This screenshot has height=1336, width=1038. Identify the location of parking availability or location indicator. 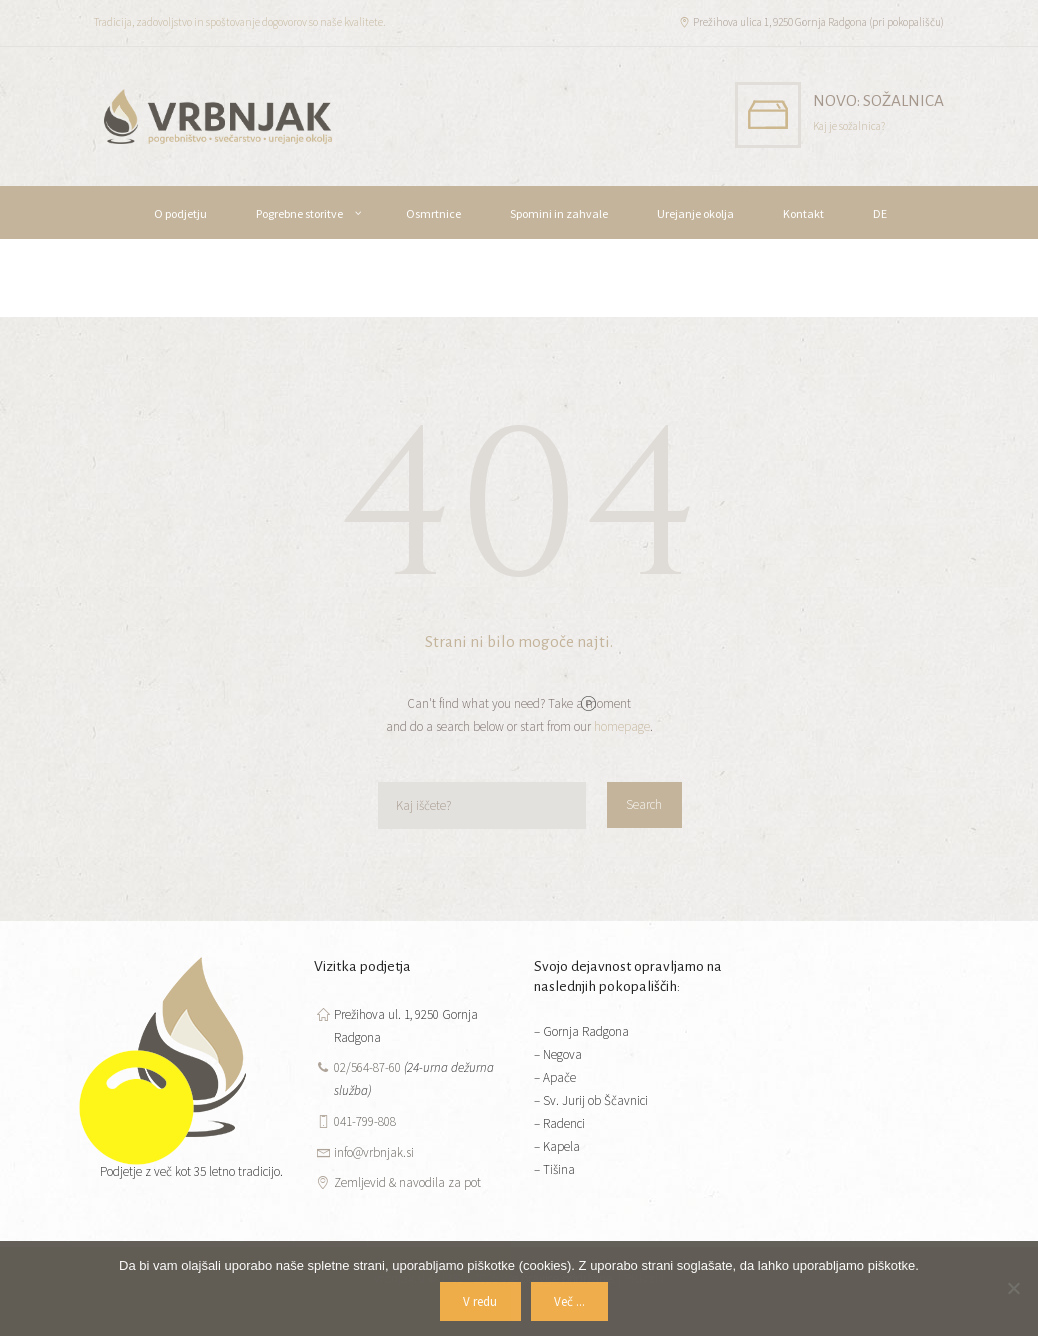
(588, 703).